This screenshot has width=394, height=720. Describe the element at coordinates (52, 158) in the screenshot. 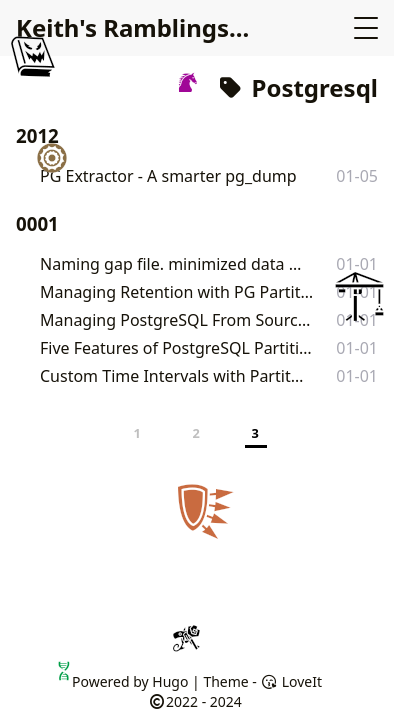

I see `settings or configuration gear icon` at that location.